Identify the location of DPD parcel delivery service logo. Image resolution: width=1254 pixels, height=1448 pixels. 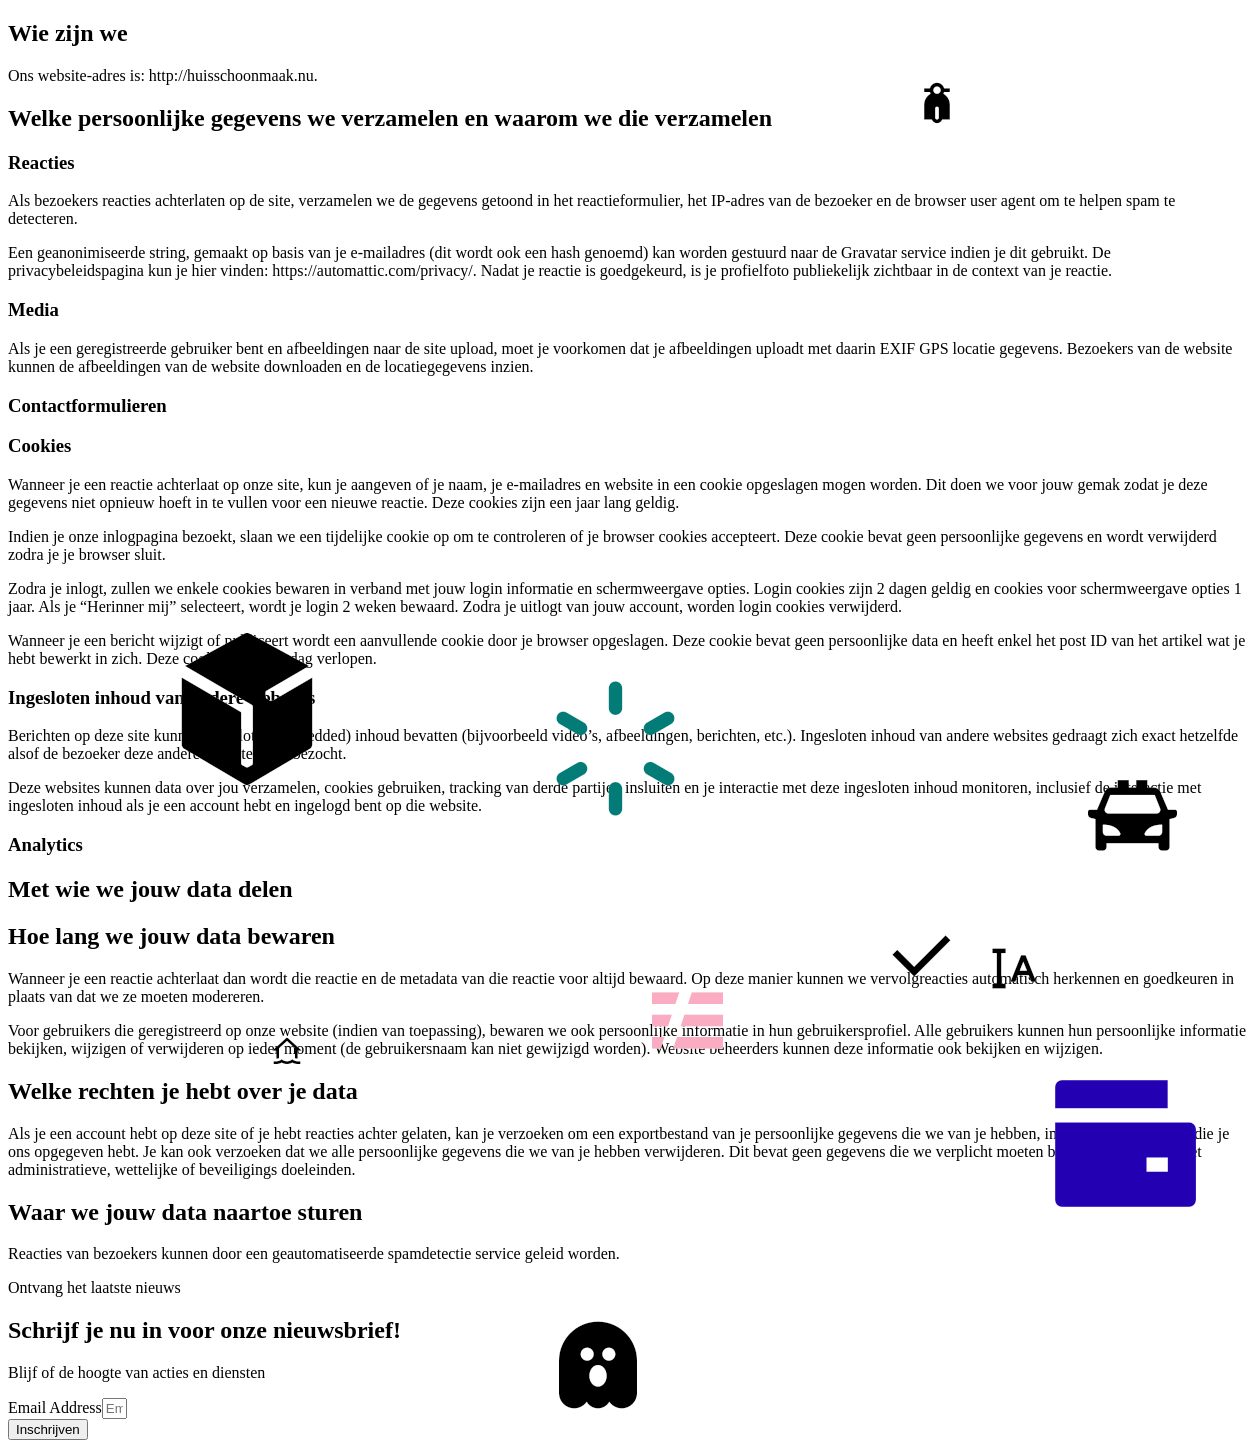
(247, 709).